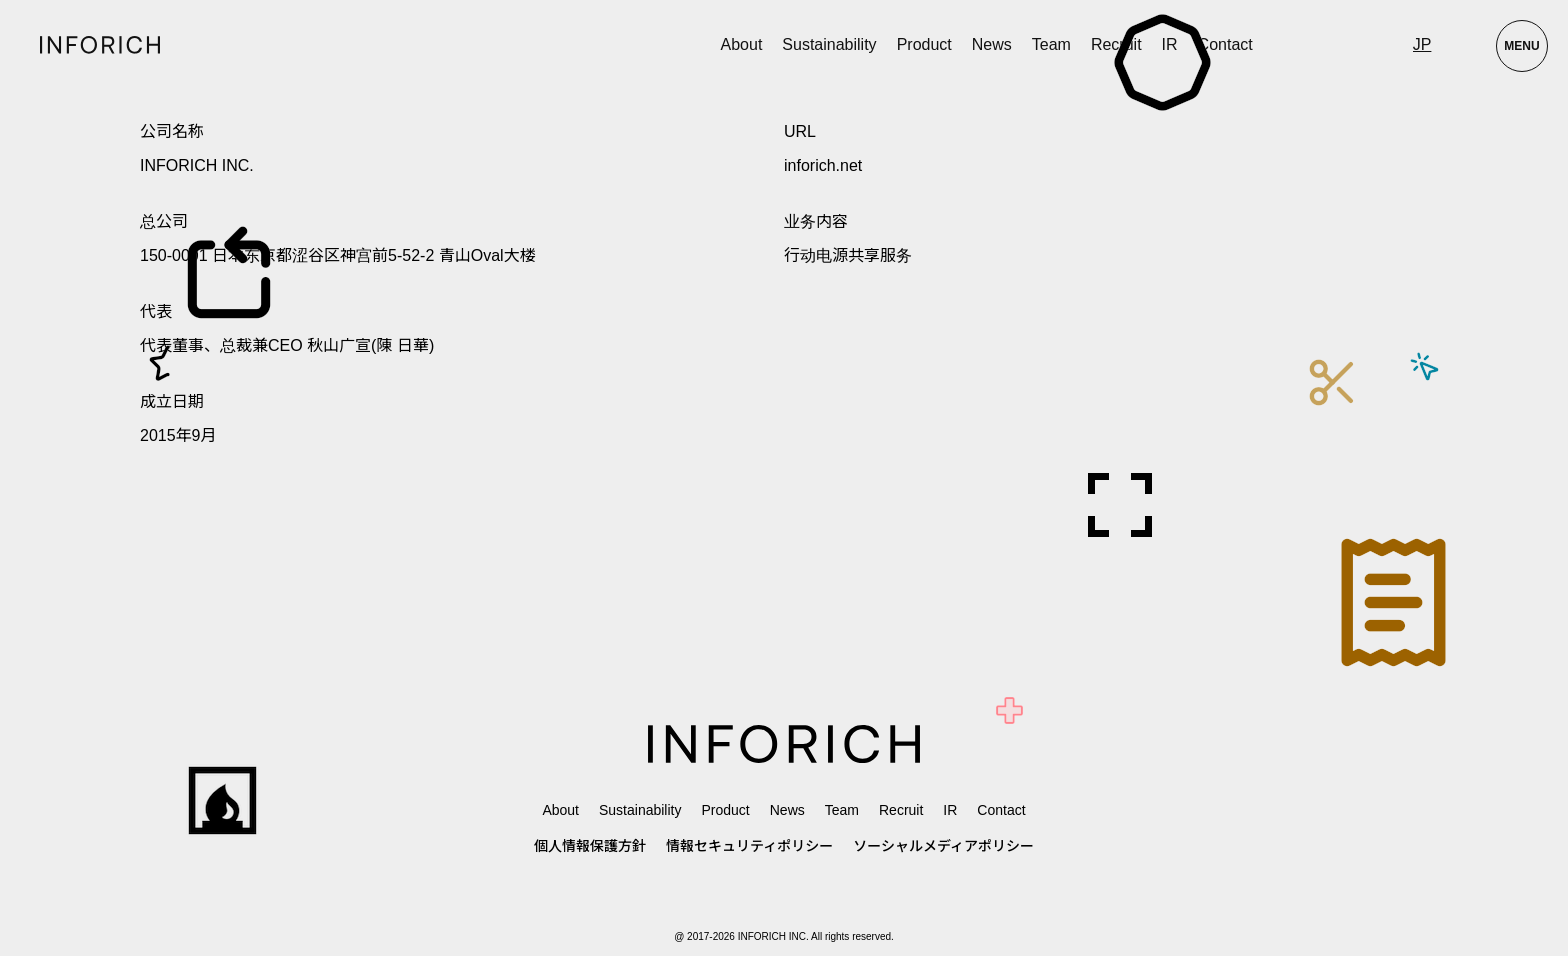 This screenshot has height=956, width=1568. Describe the element at coordinates (1009, 710) in the screenshot. I see `access health or medical information` at that location.